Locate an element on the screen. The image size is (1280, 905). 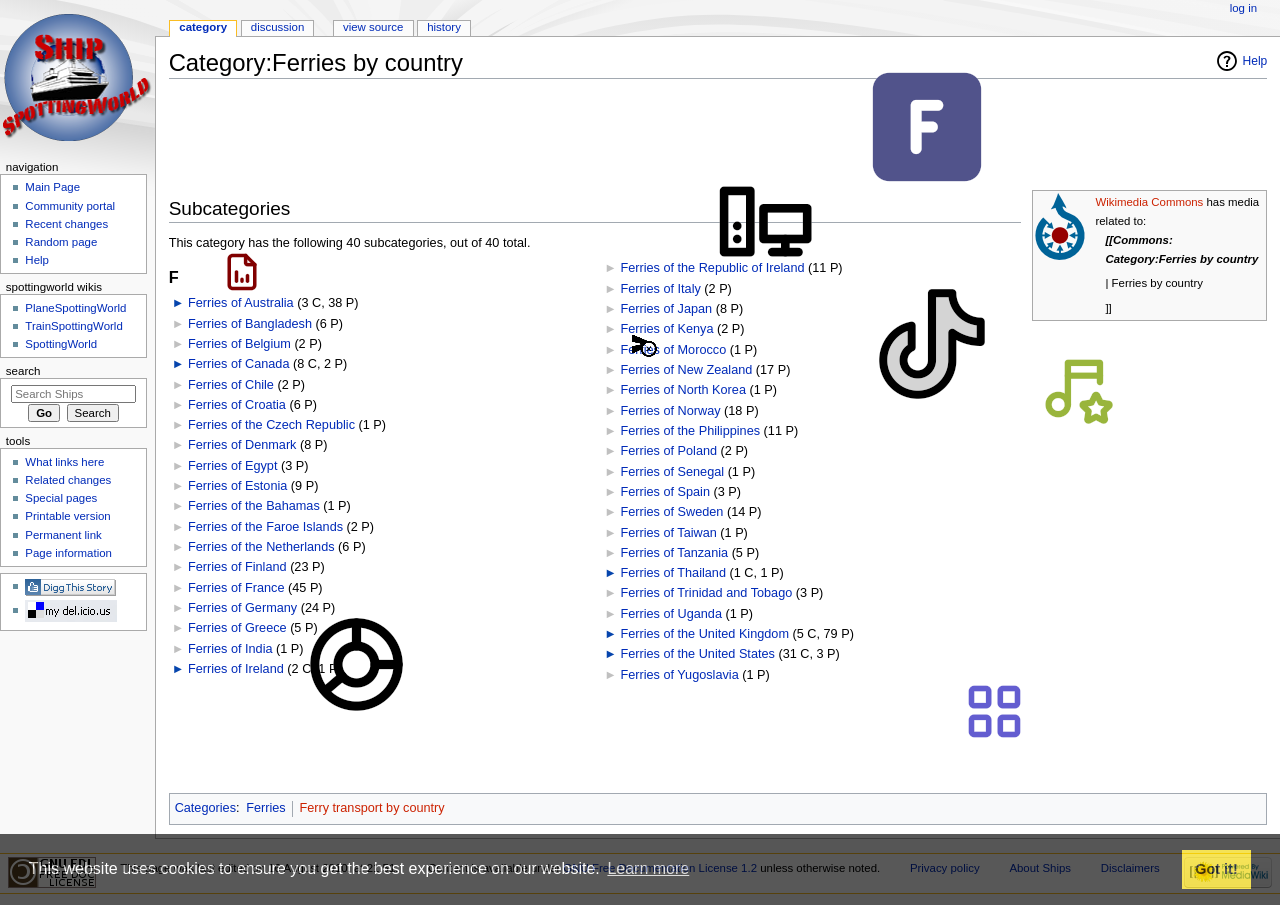
add song to favorites is located at coordinates (1077, 388).